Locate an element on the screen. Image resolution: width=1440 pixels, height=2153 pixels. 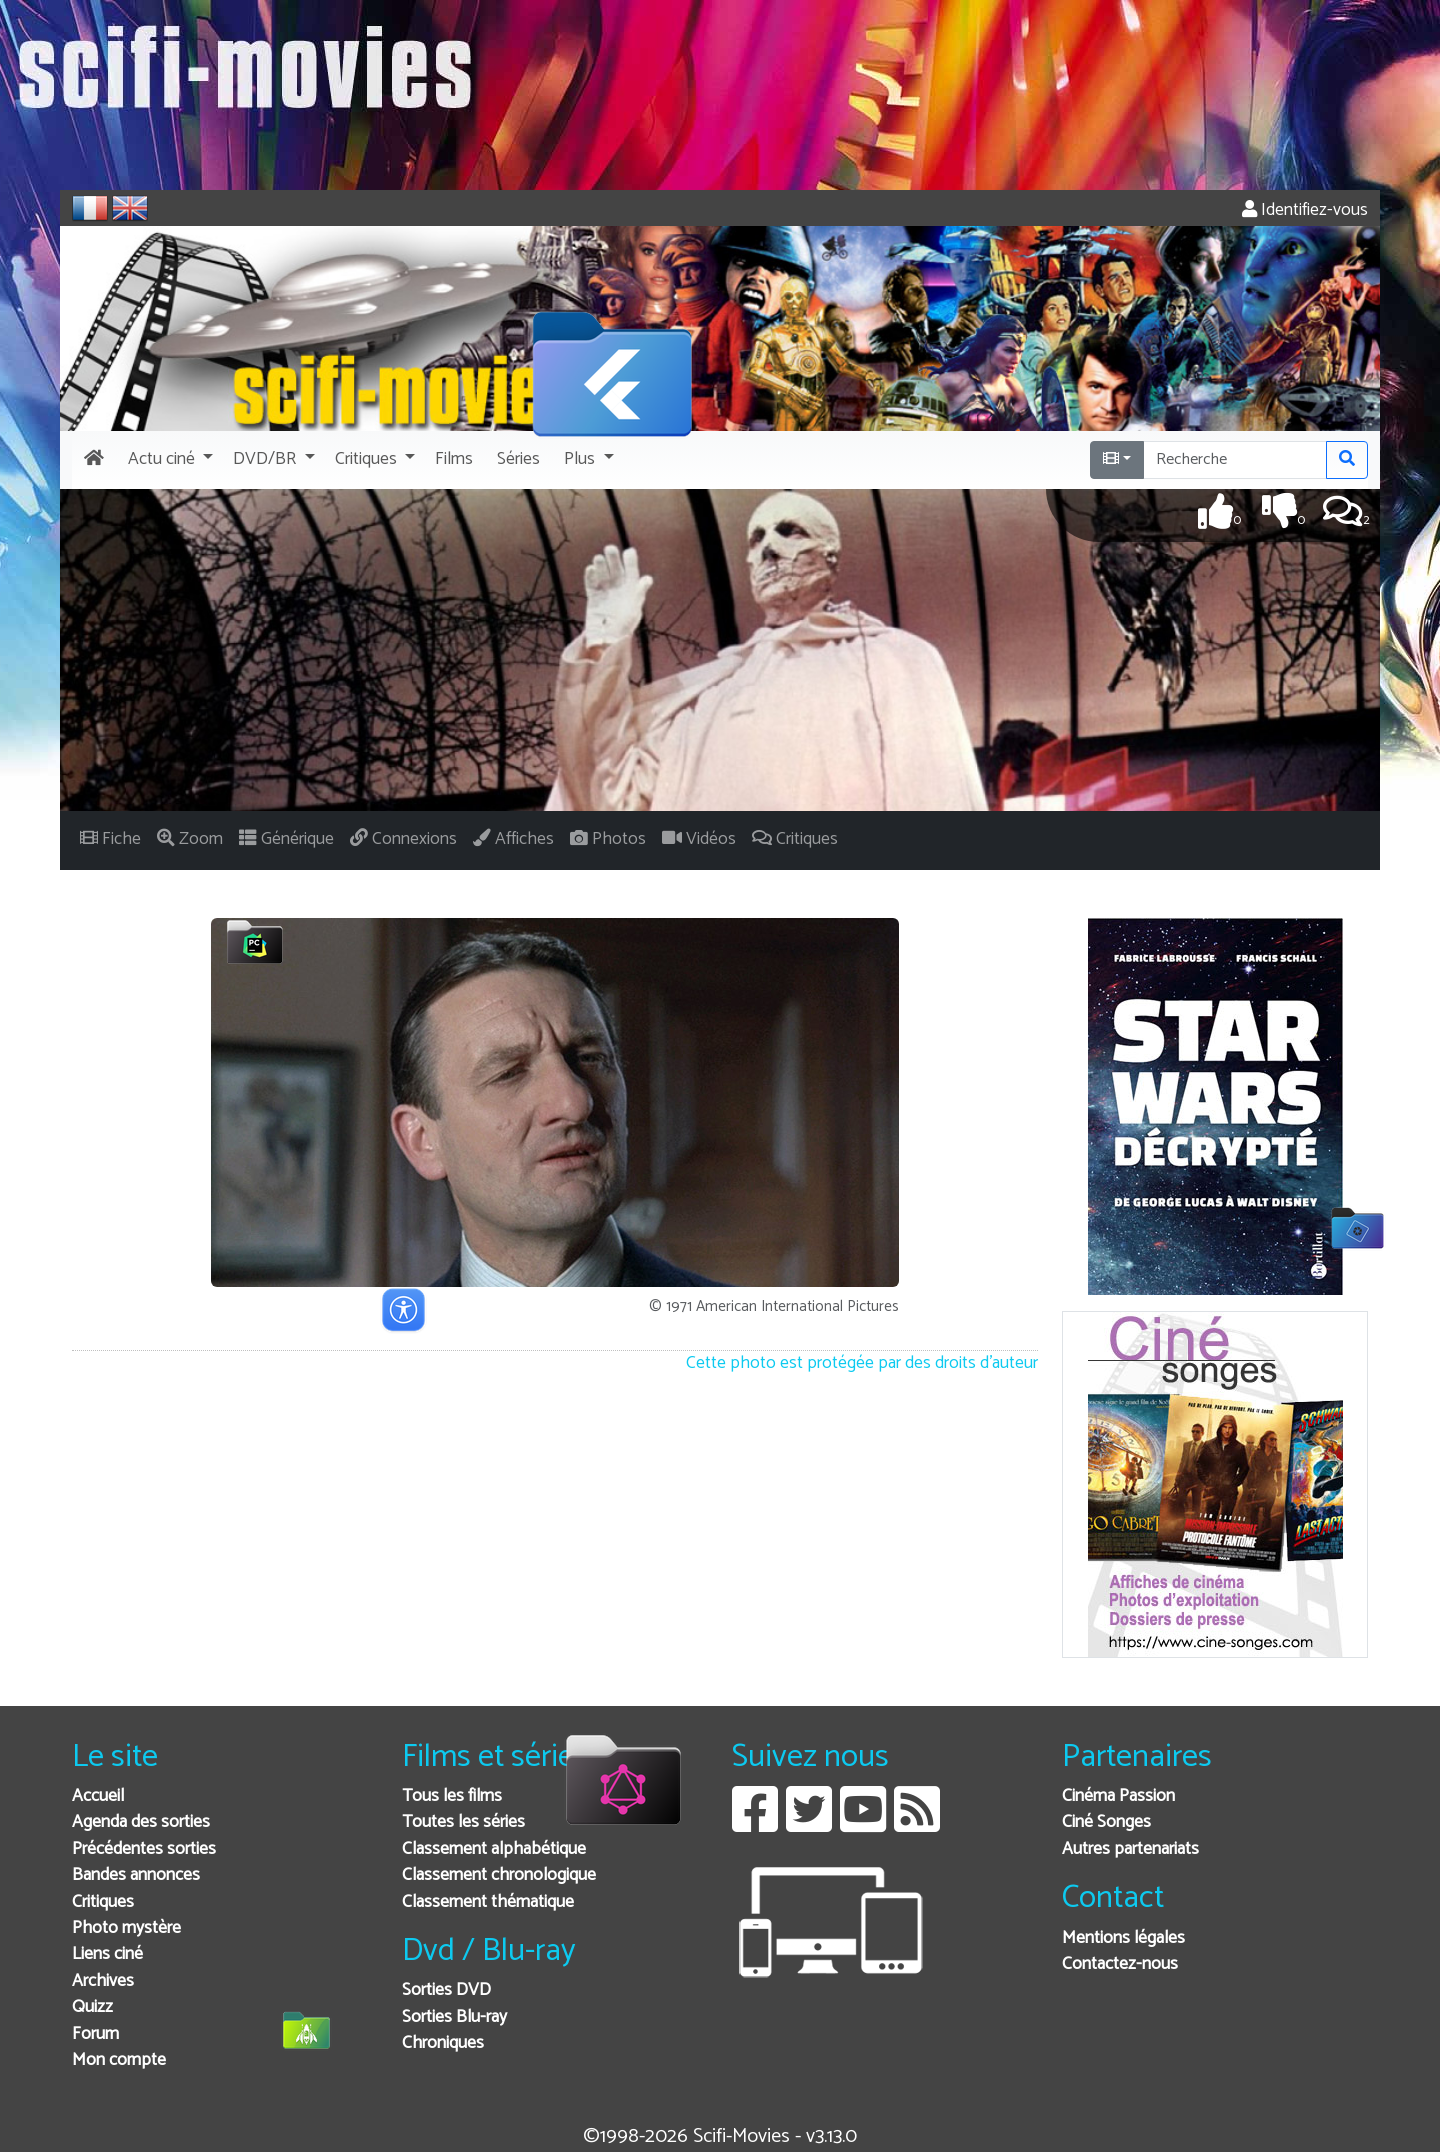
open folder containing GraphQL project files is located at coordinates (623, 1783).